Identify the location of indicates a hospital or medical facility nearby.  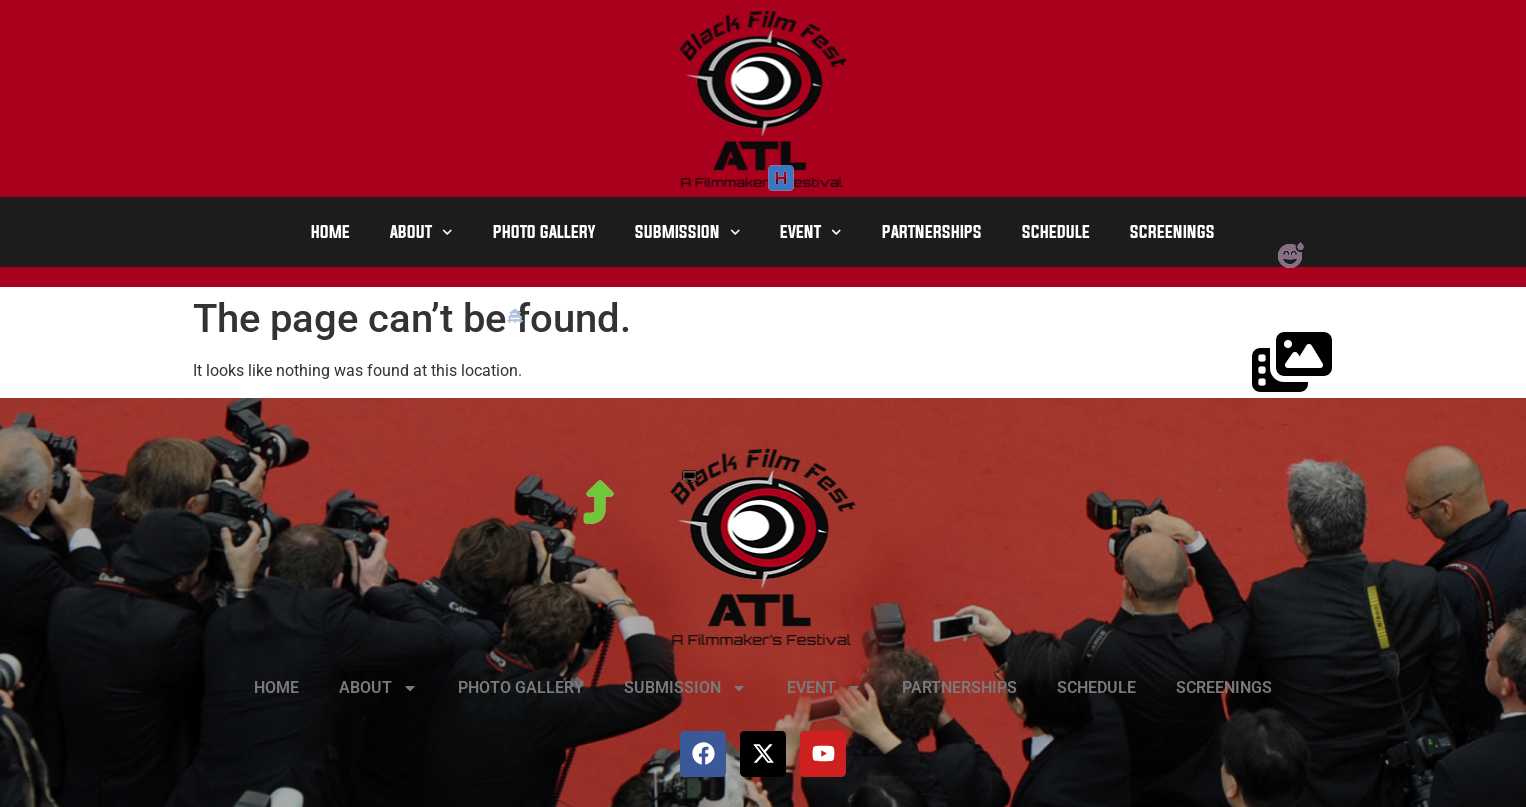
(781, 178).